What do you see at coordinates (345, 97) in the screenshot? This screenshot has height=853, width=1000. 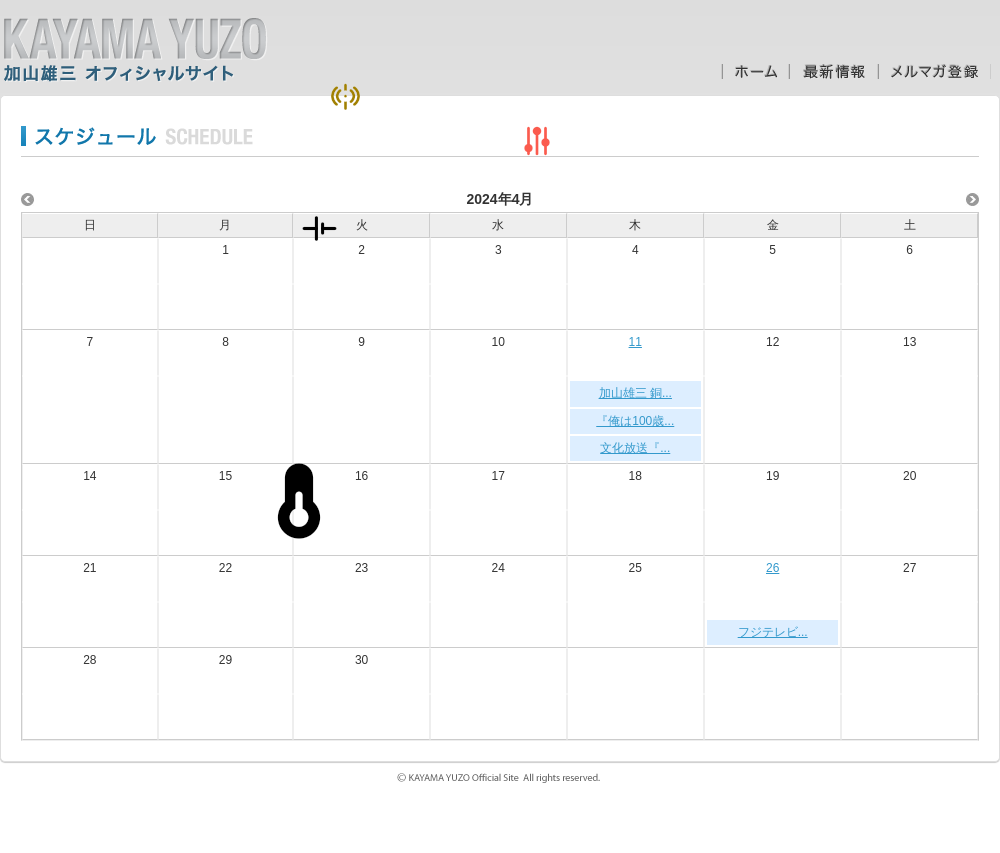 I see `shake to activate or trigger an action` at bounding box center [345, 97].